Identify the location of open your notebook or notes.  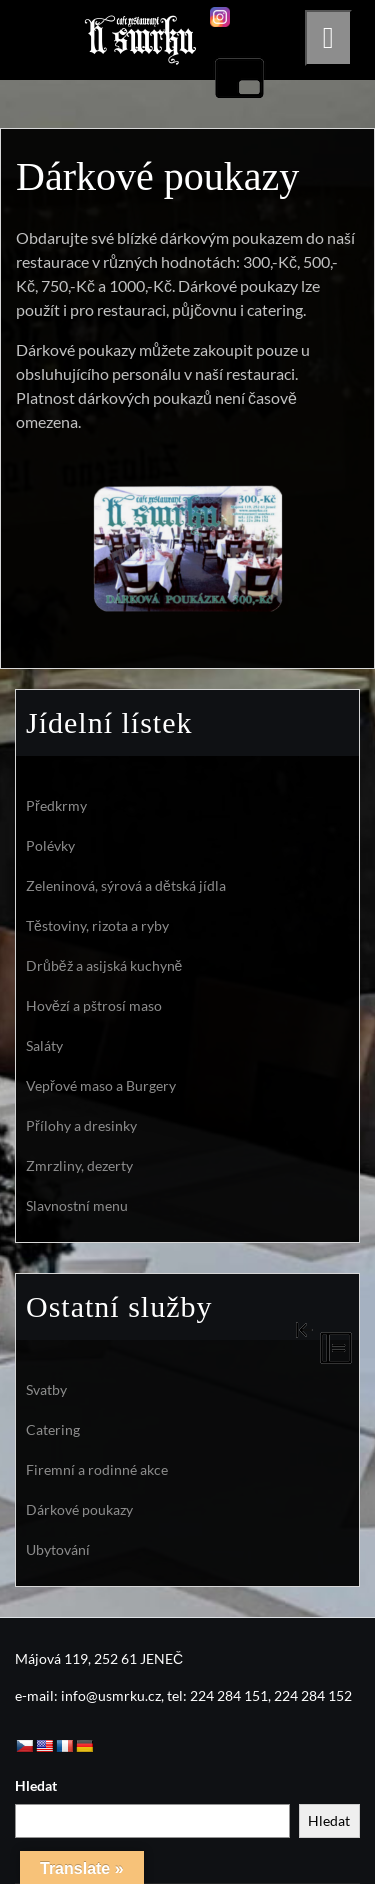
(336, 1348).